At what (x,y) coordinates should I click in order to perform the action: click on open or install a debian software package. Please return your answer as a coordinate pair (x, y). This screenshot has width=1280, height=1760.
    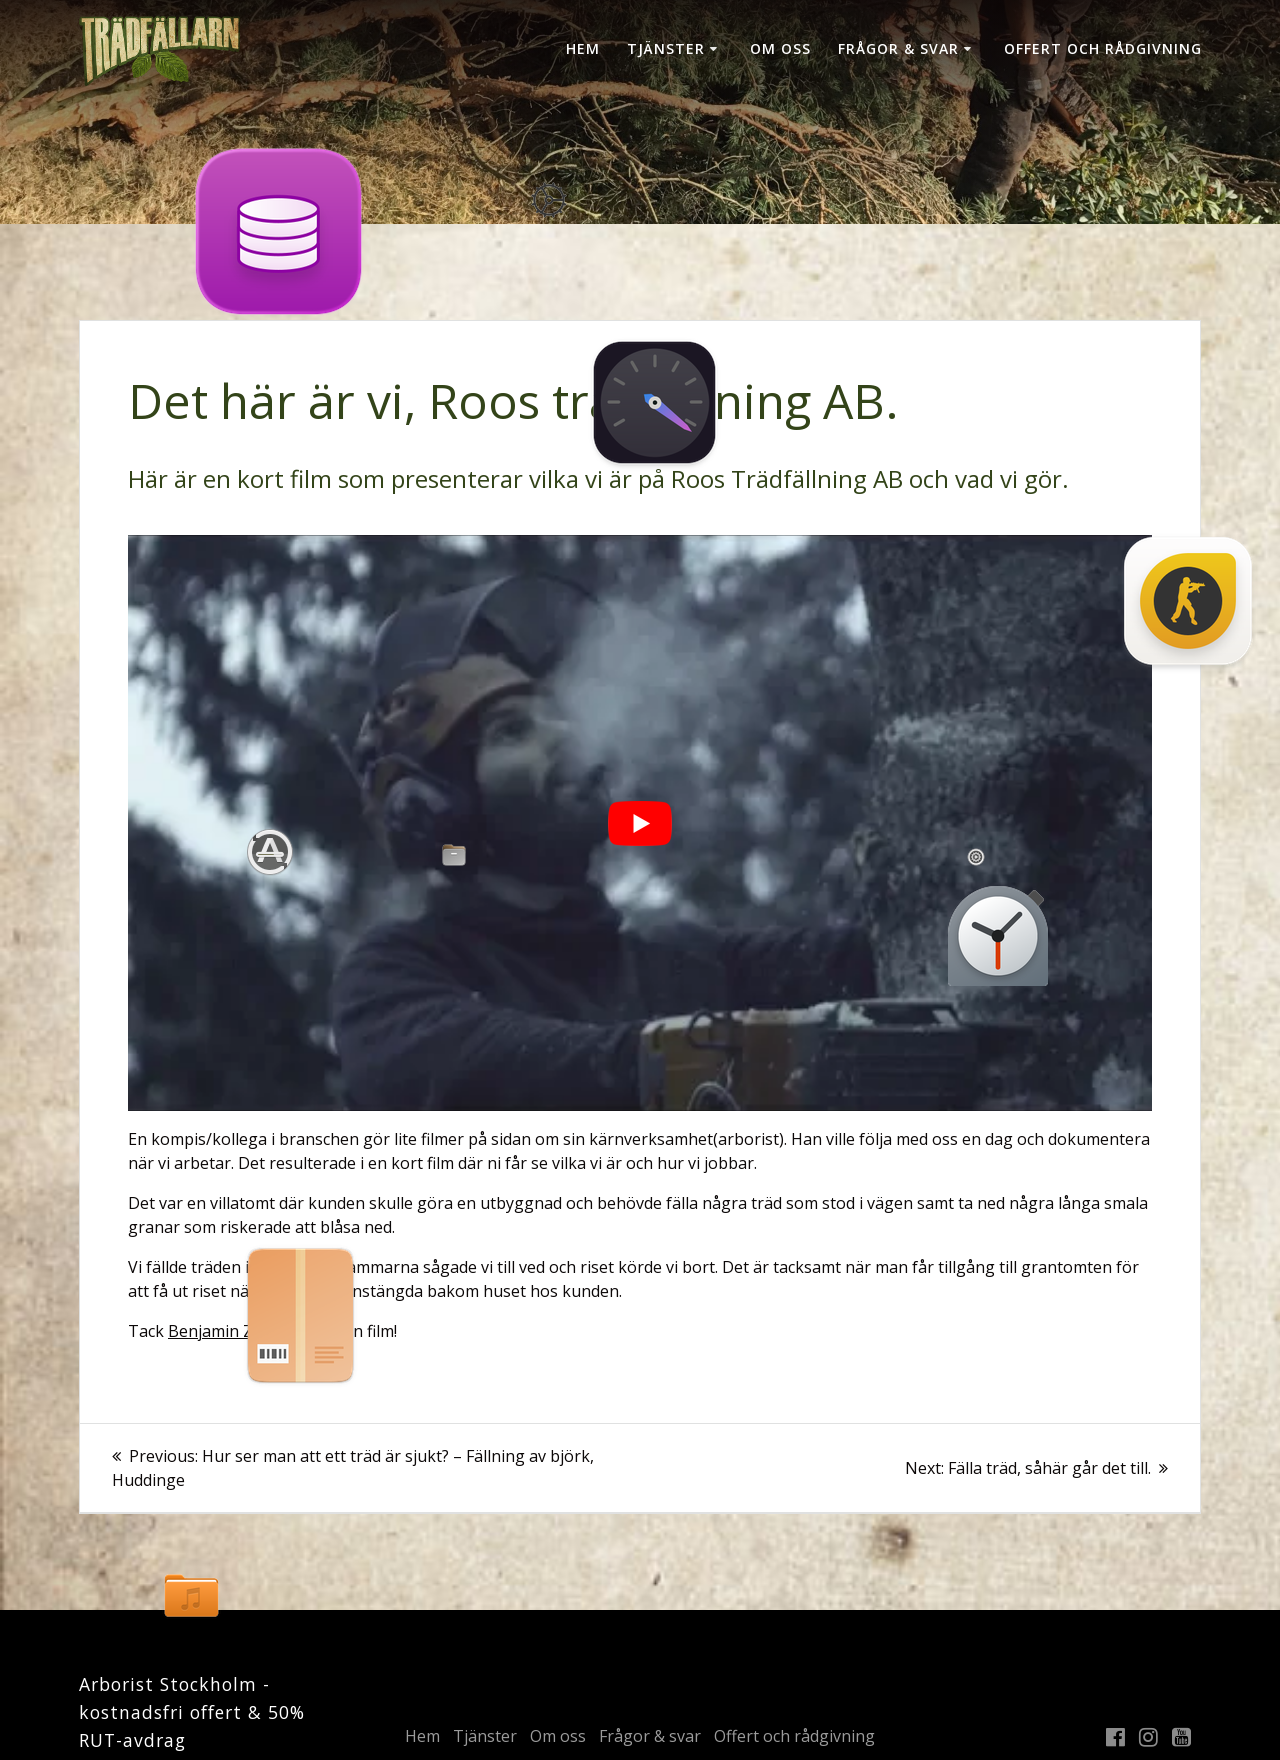
    Looking at the image, I should click on (300, 1315).